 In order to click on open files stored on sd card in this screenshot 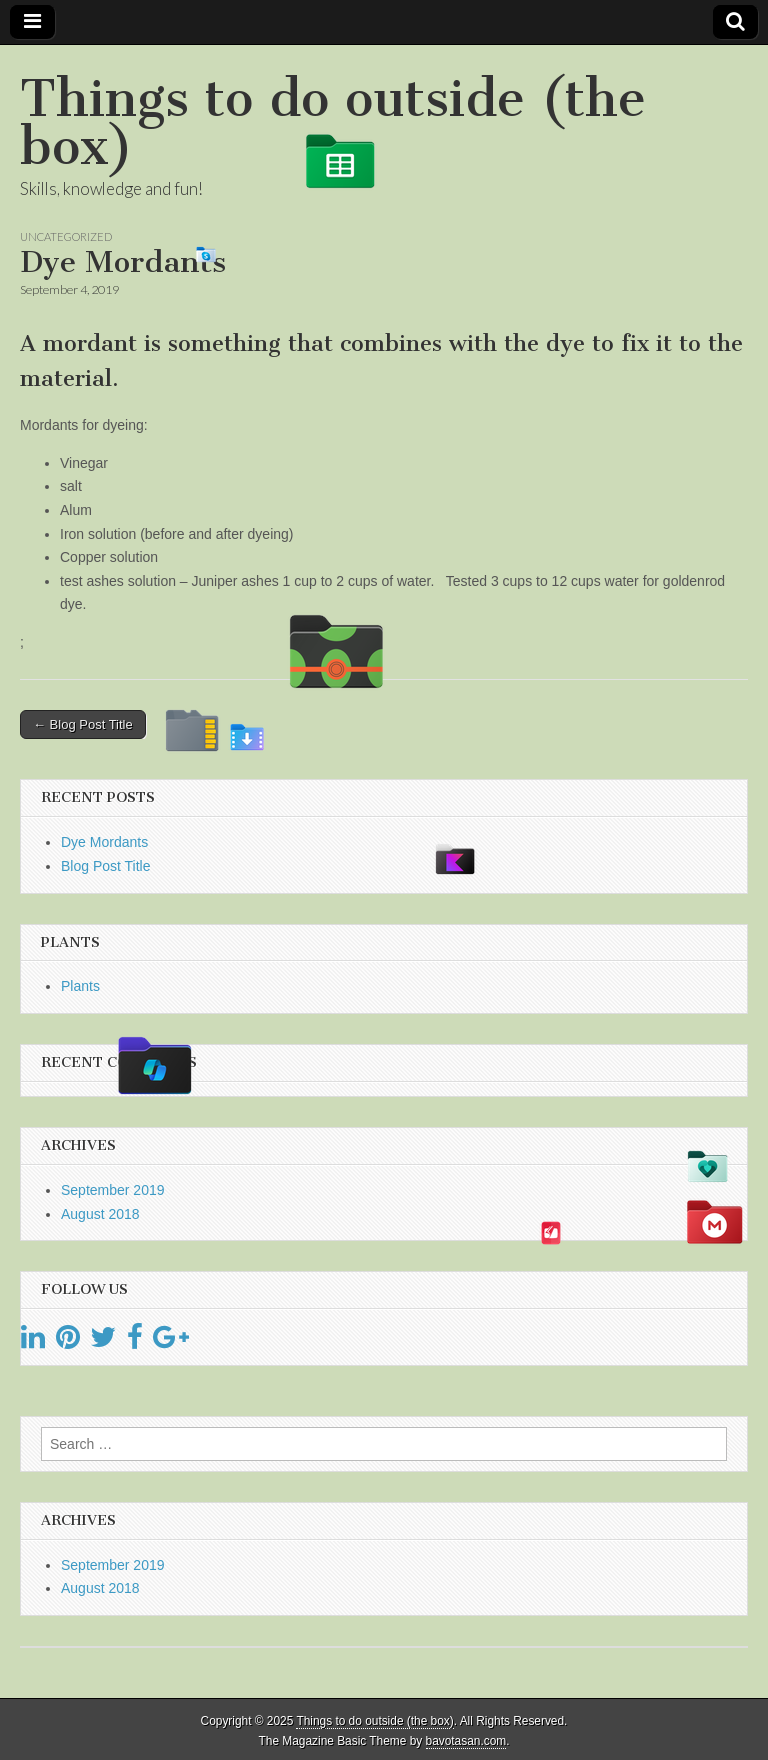, I will do `click(192, 732)`.